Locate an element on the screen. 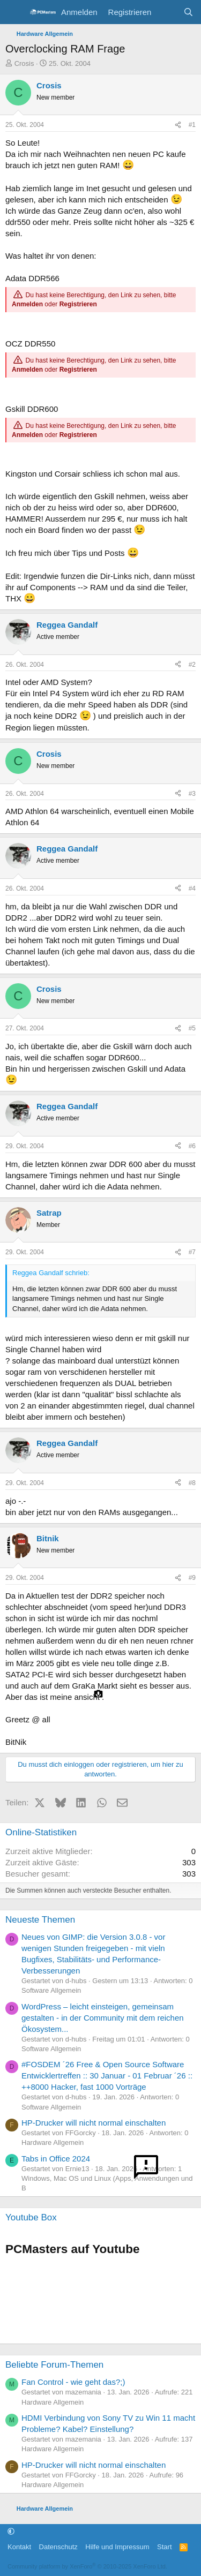 This screenshot has width=201, height=2576. manage camera and microphone permissions is located at coordinates (98, 1693).